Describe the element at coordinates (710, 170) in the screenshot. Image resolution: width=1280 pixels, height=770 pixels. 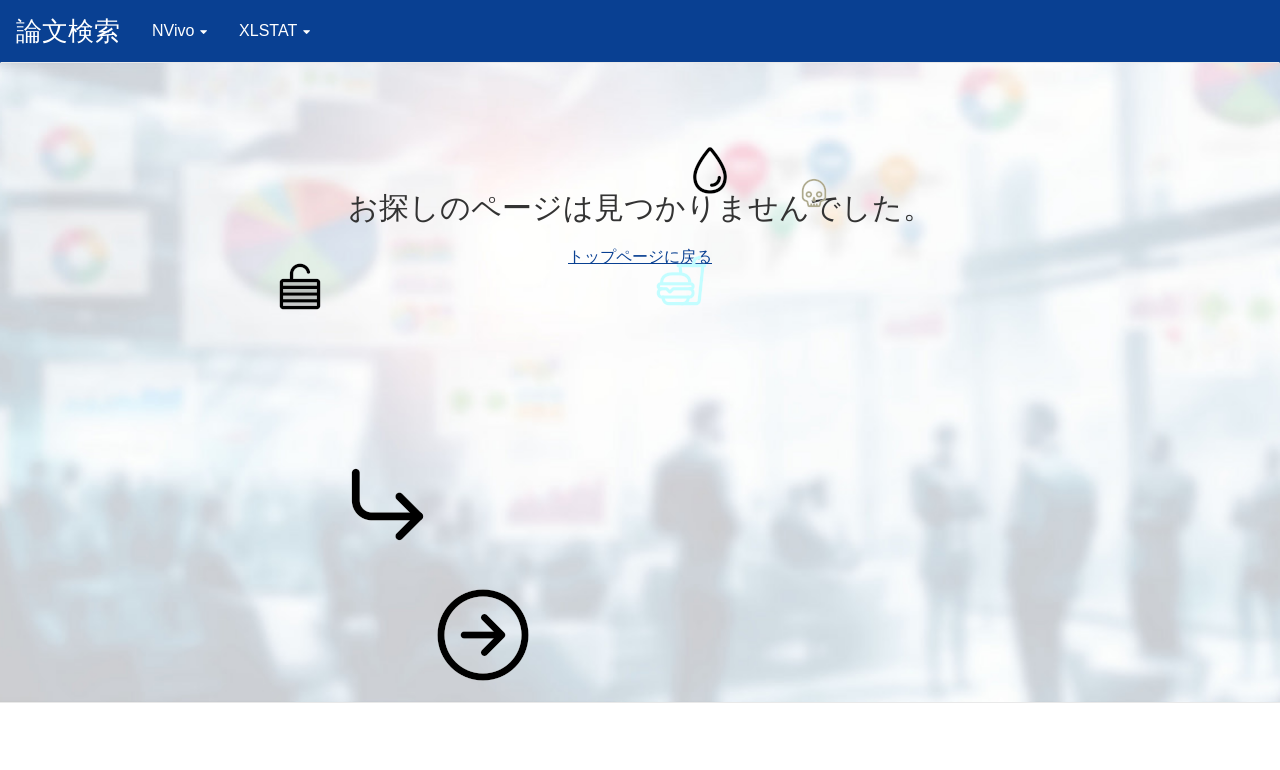
I see `indicates water or hydration tracking` at that location.